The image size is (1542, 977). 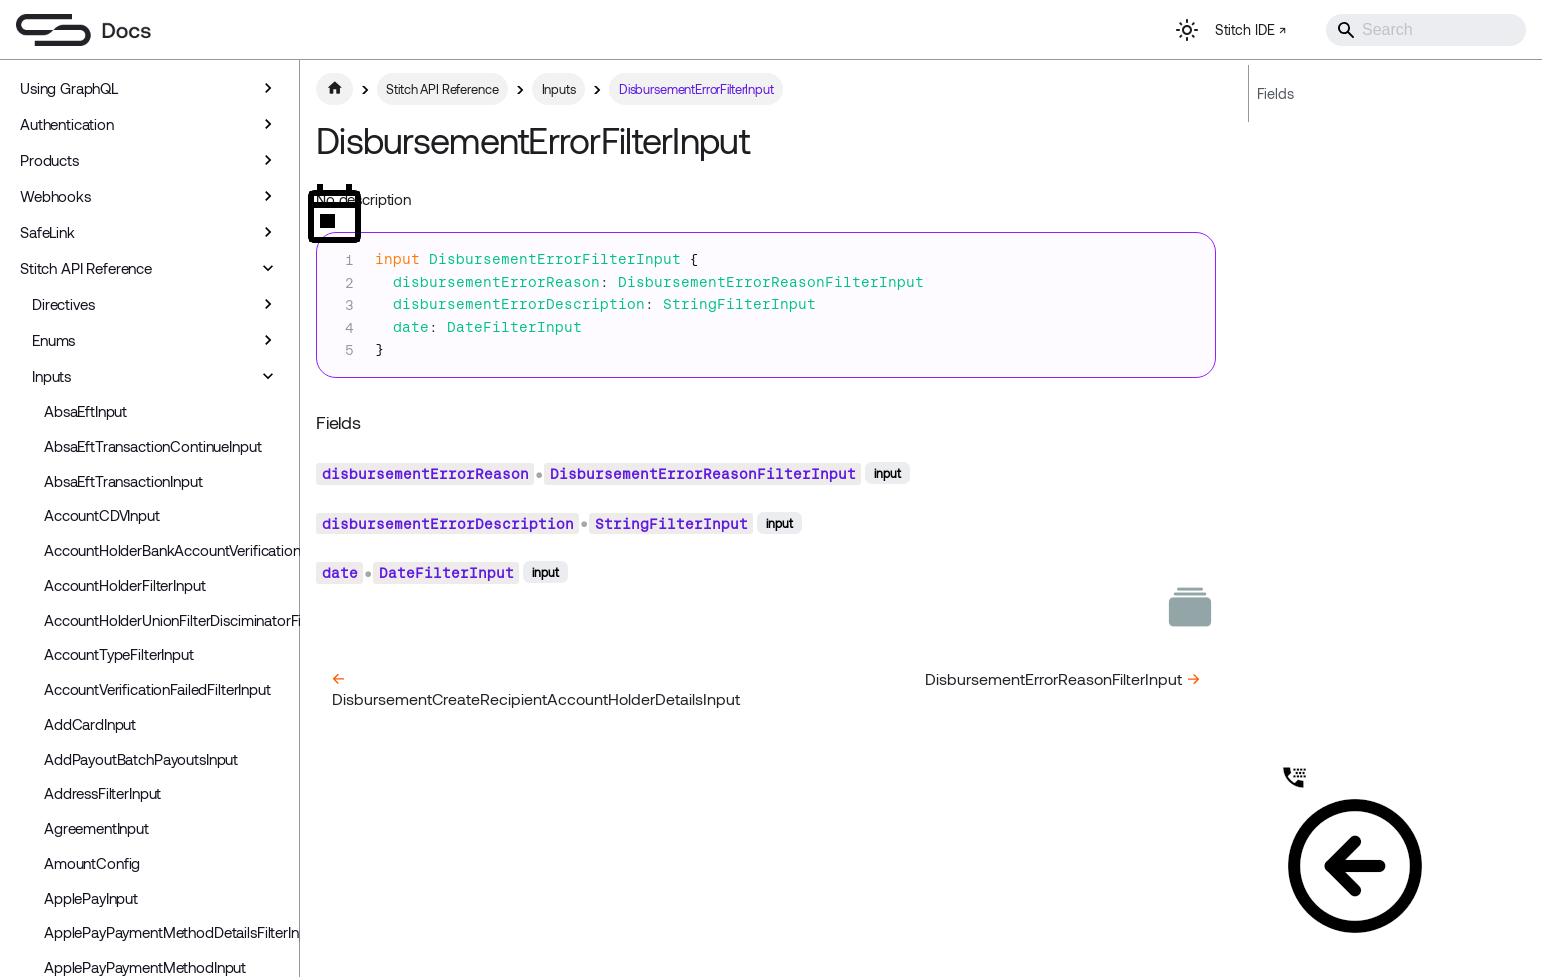 What do you see at coordinates (1190, 607) in the screenshot?
I see `view photo albums` at bounding box center [1190, 607].